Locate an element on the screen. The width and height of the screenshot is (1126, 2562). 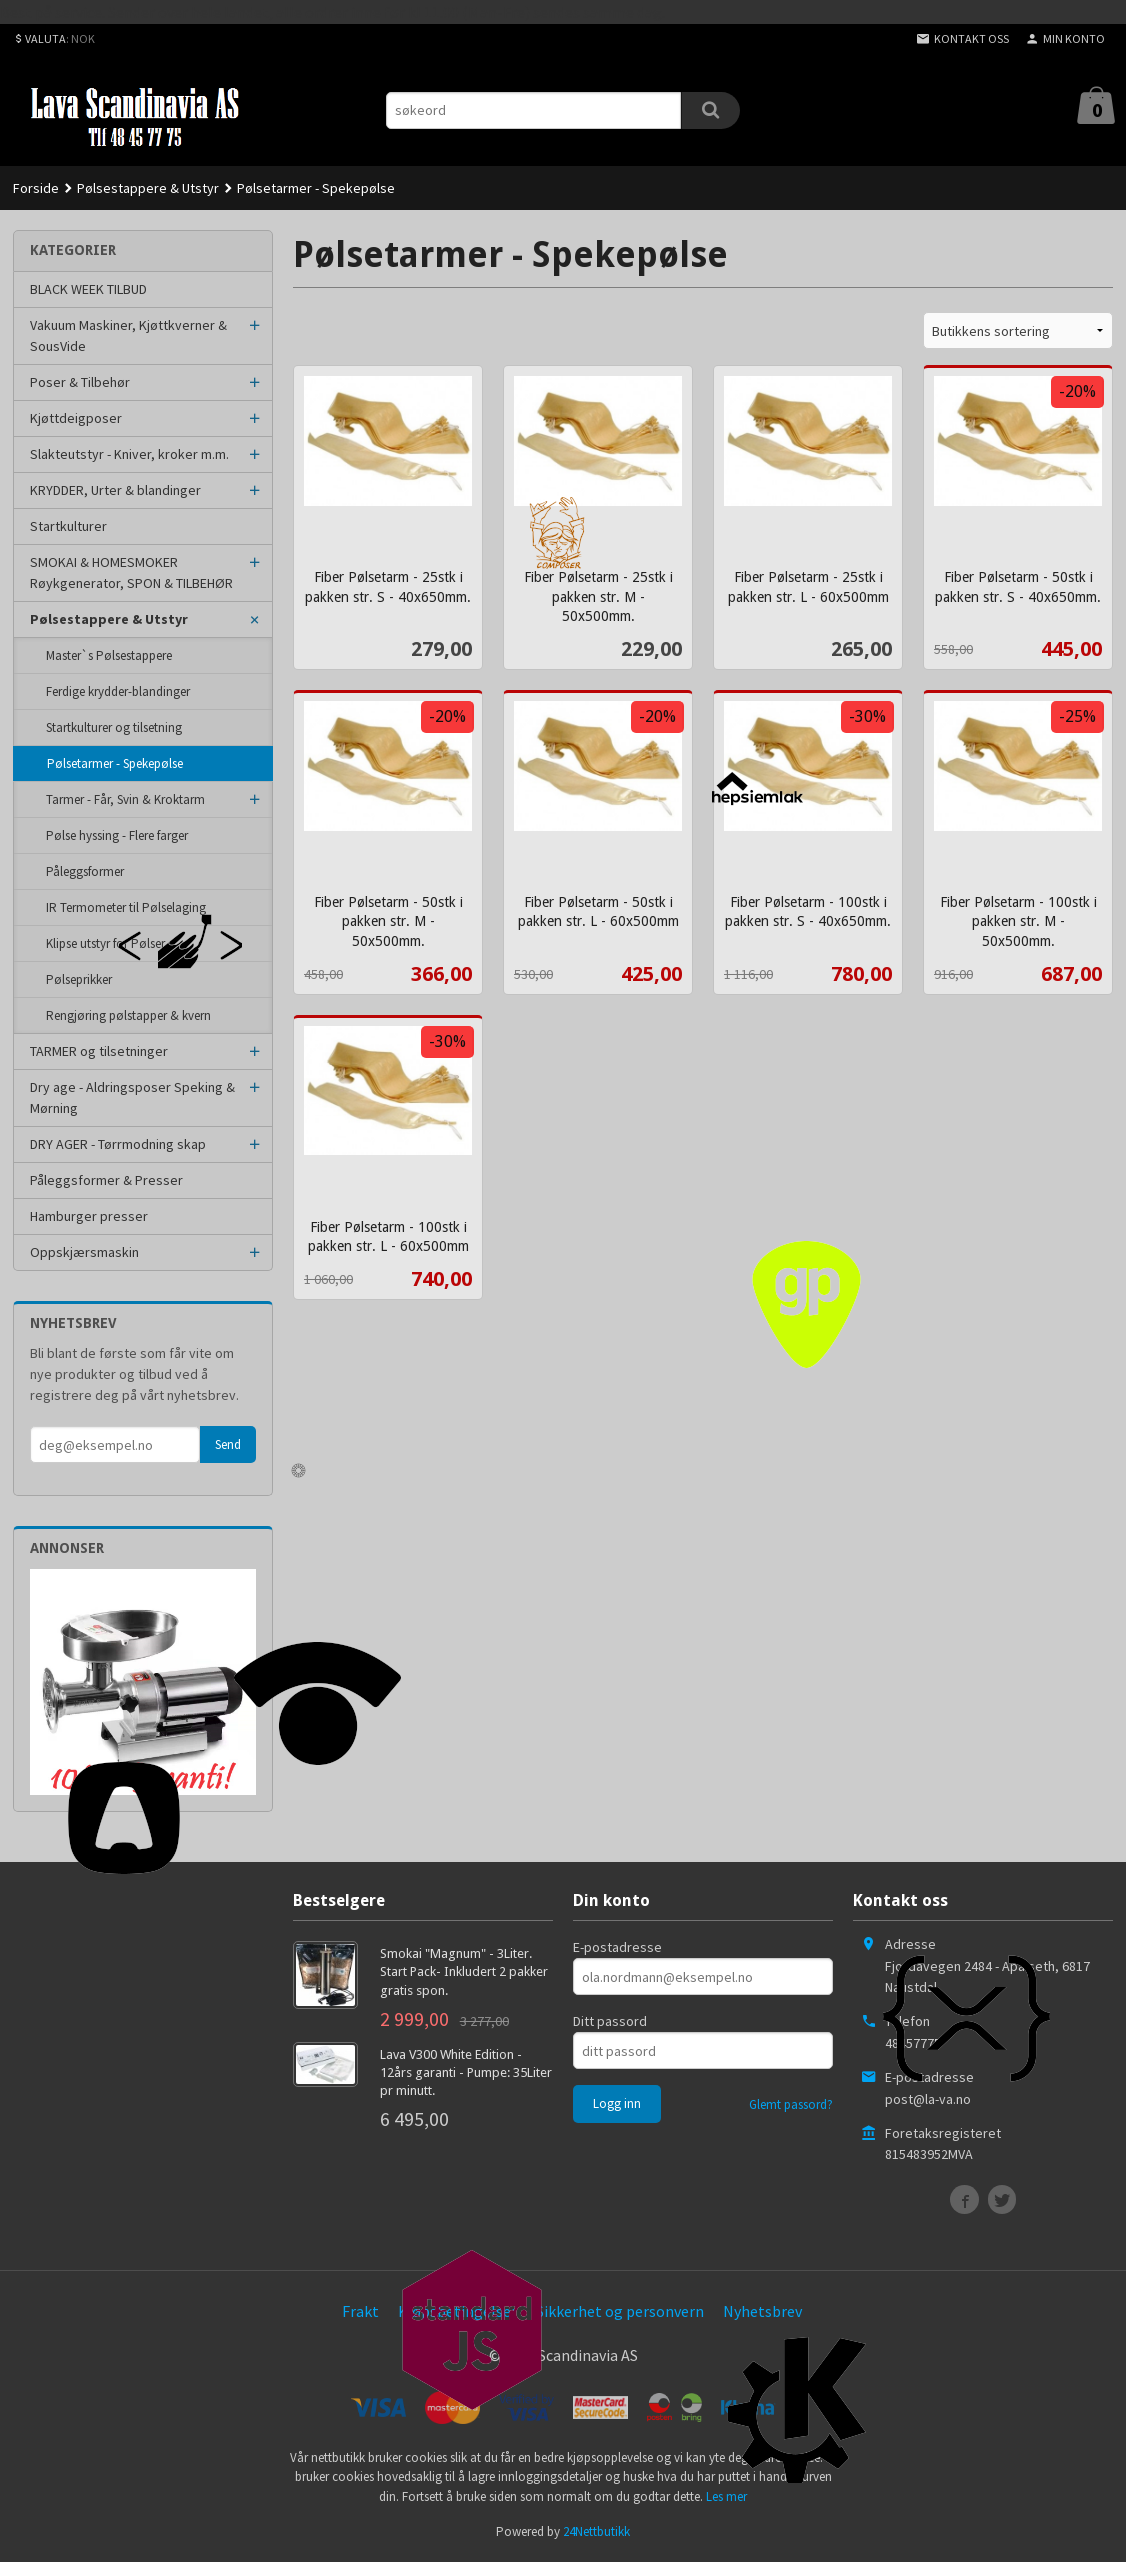
standardjs javascript linting tool logo is located at coordinates (472, 2330).